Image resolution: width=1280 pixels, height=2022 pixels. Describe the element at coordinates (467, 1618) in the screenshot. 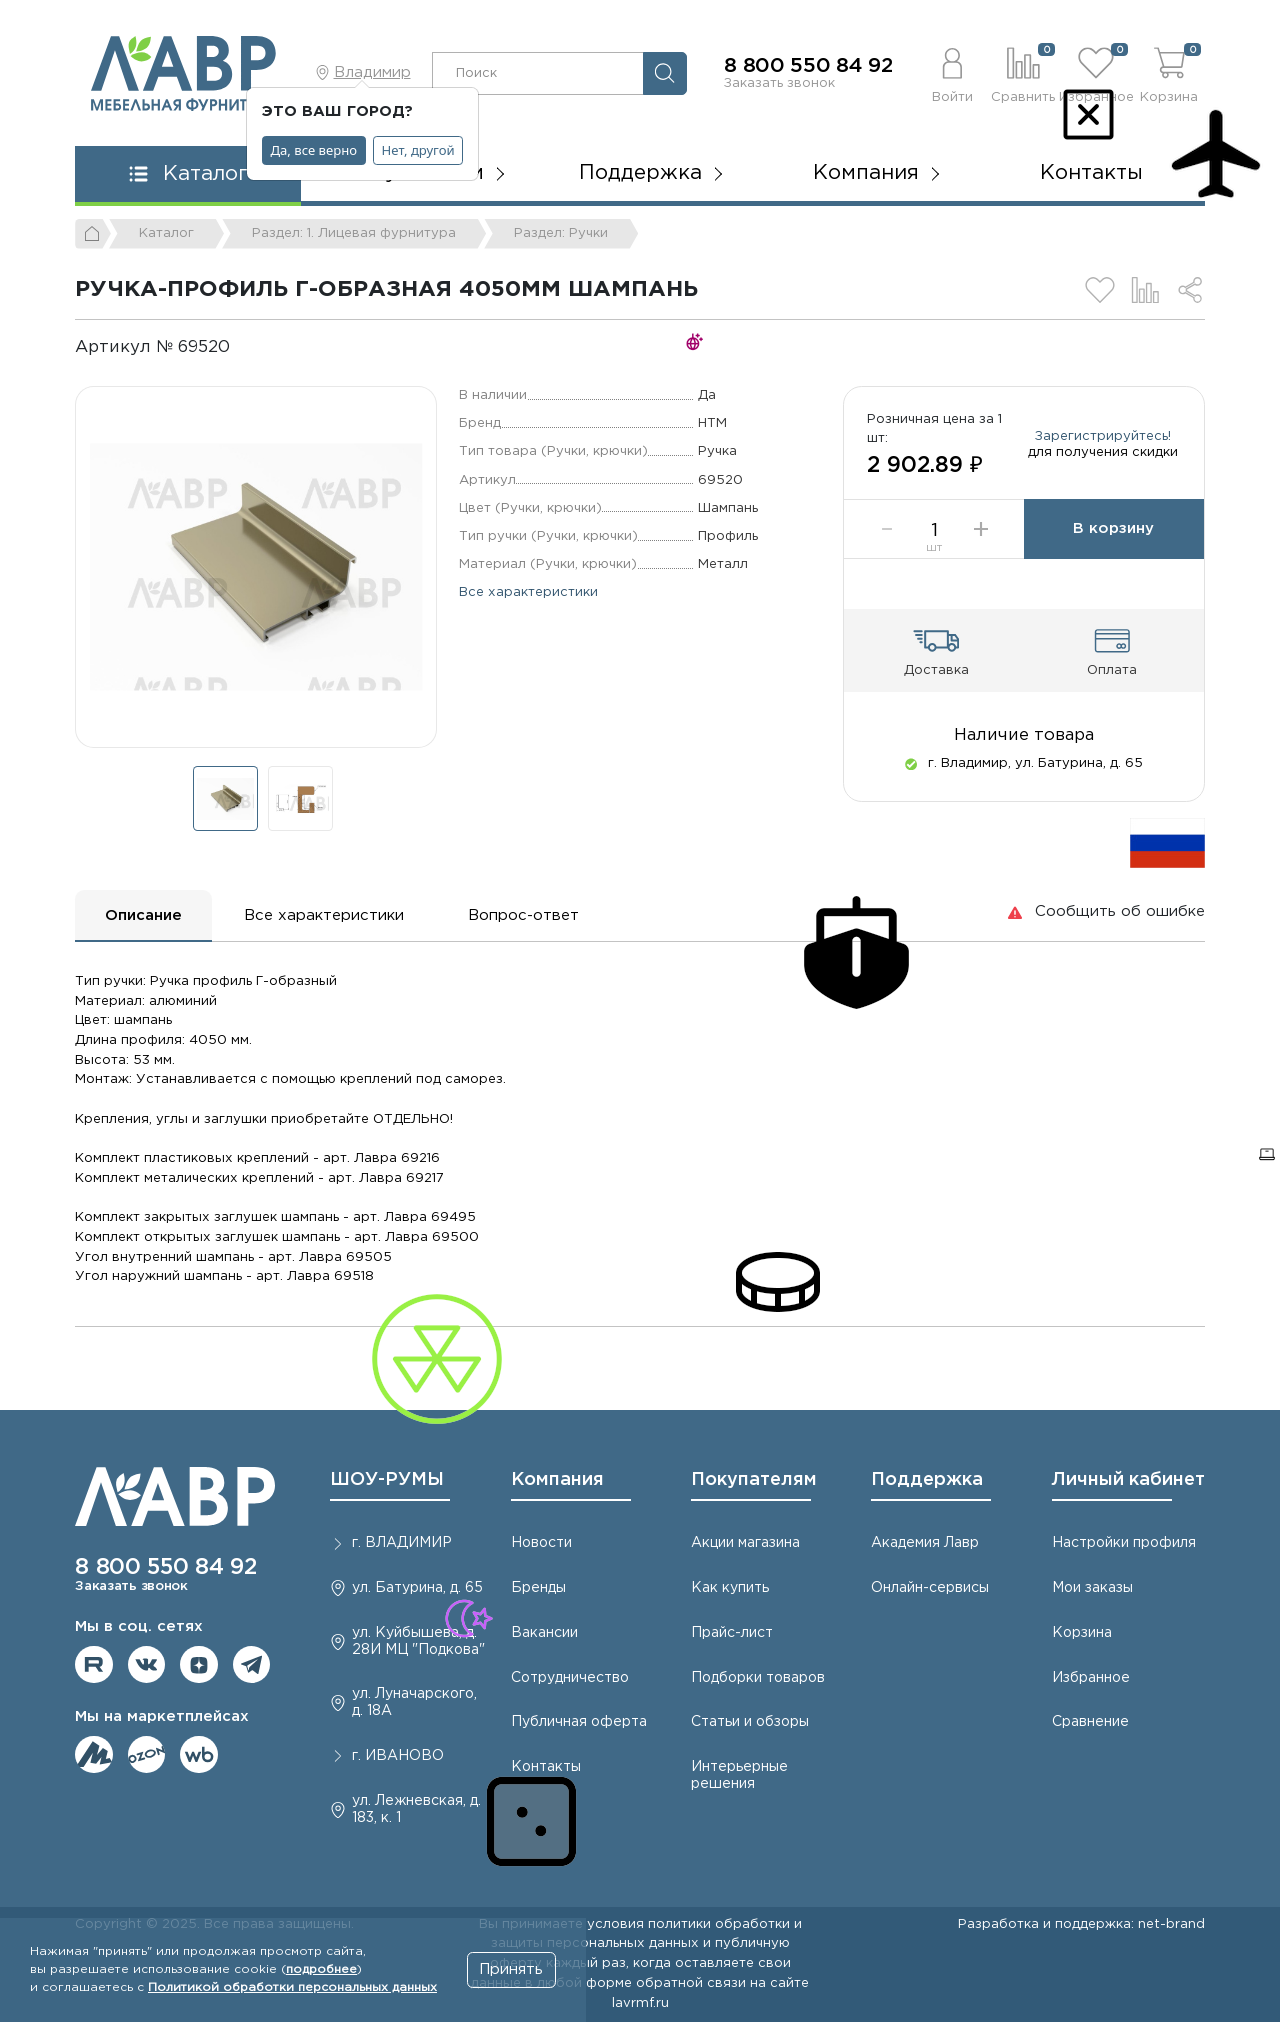

I see `toggle islamic calendar or prayer times` at that location.